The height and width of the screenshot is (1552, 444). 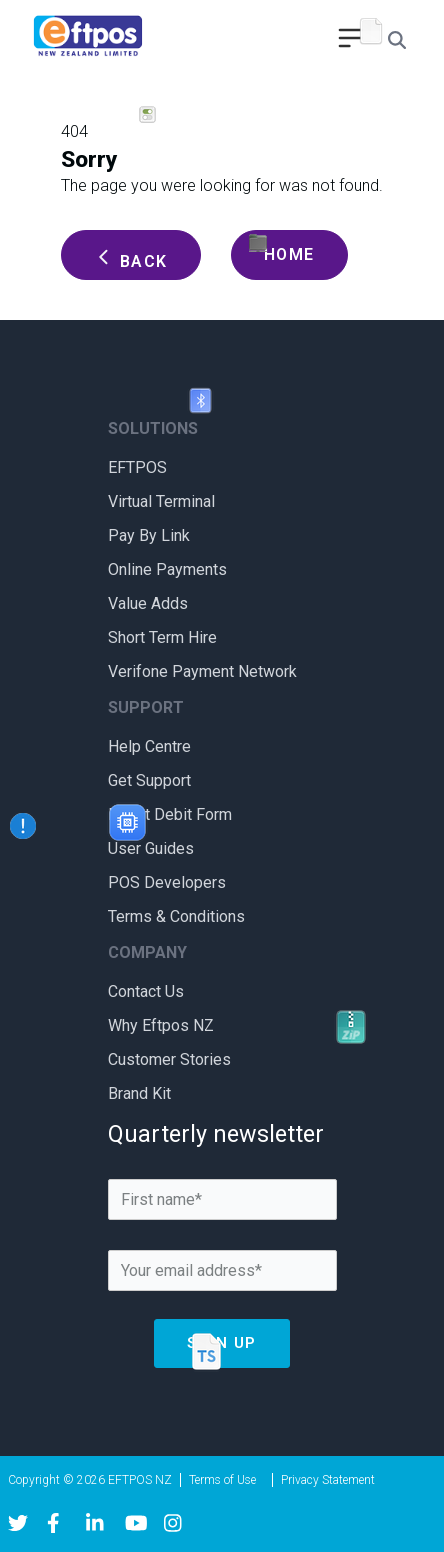 What do you see at coordinates (258, 243) in the screenshot?
I see `access files stored on a remote server` at bounding box center [258, 243].